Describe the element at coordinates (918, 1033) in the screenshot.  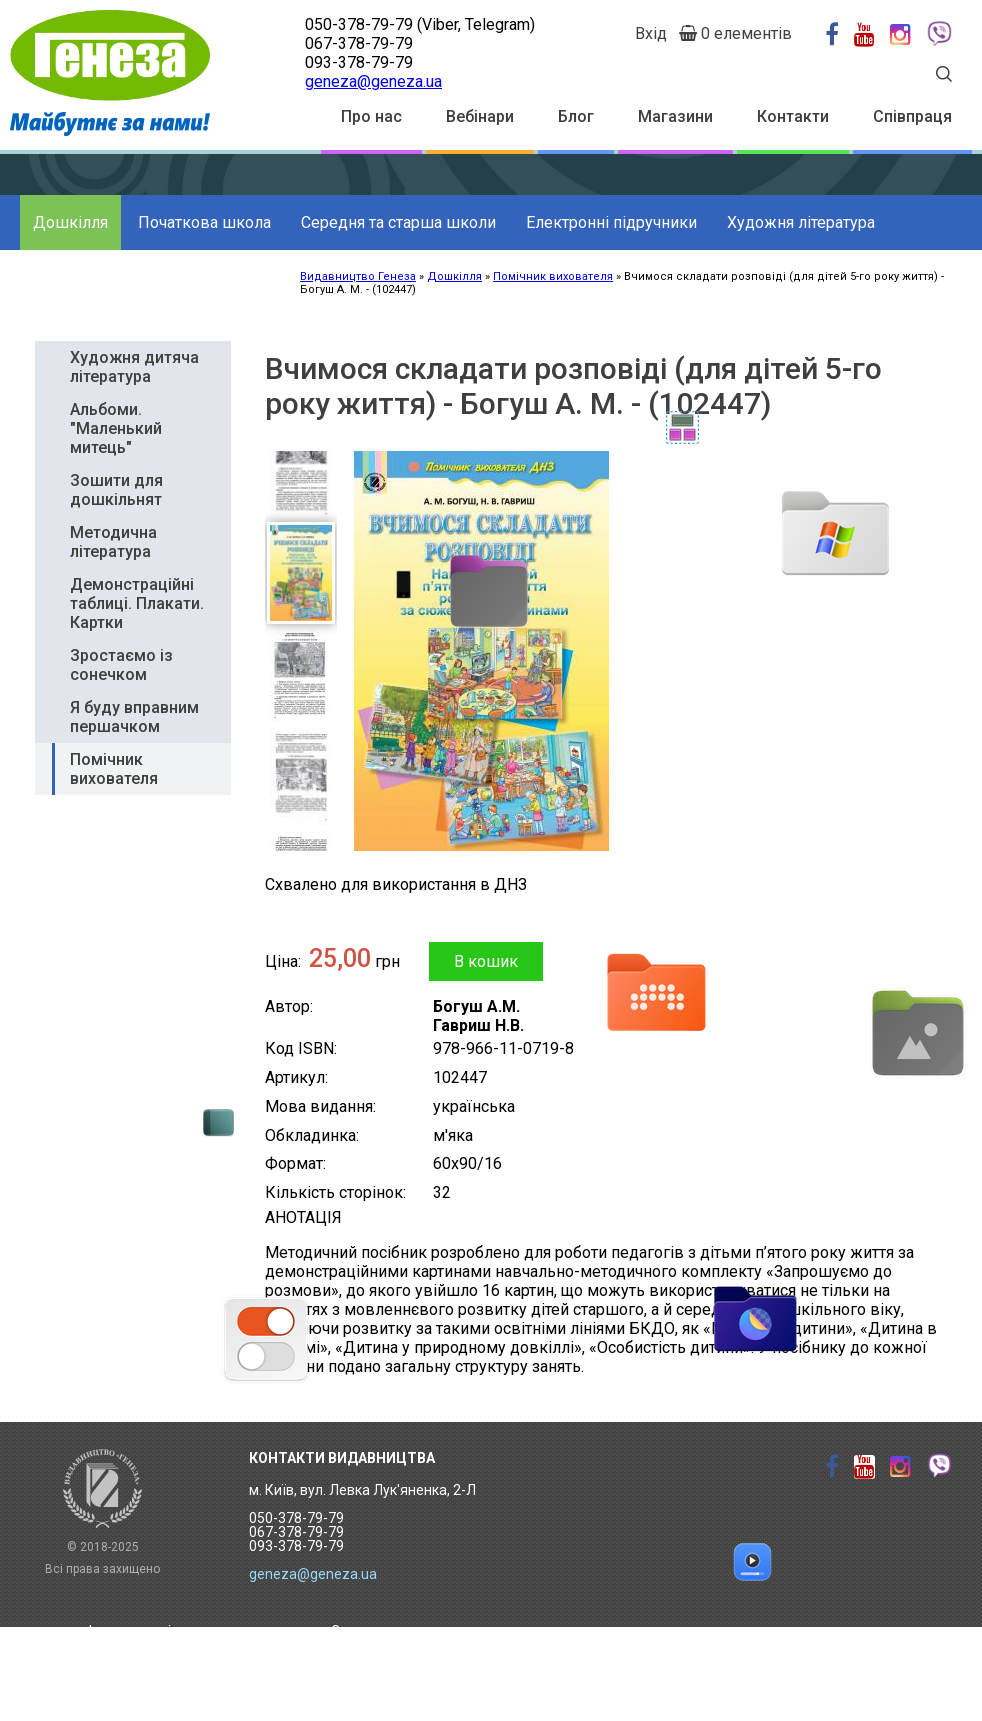
I see `open your pictures folder` at that location.